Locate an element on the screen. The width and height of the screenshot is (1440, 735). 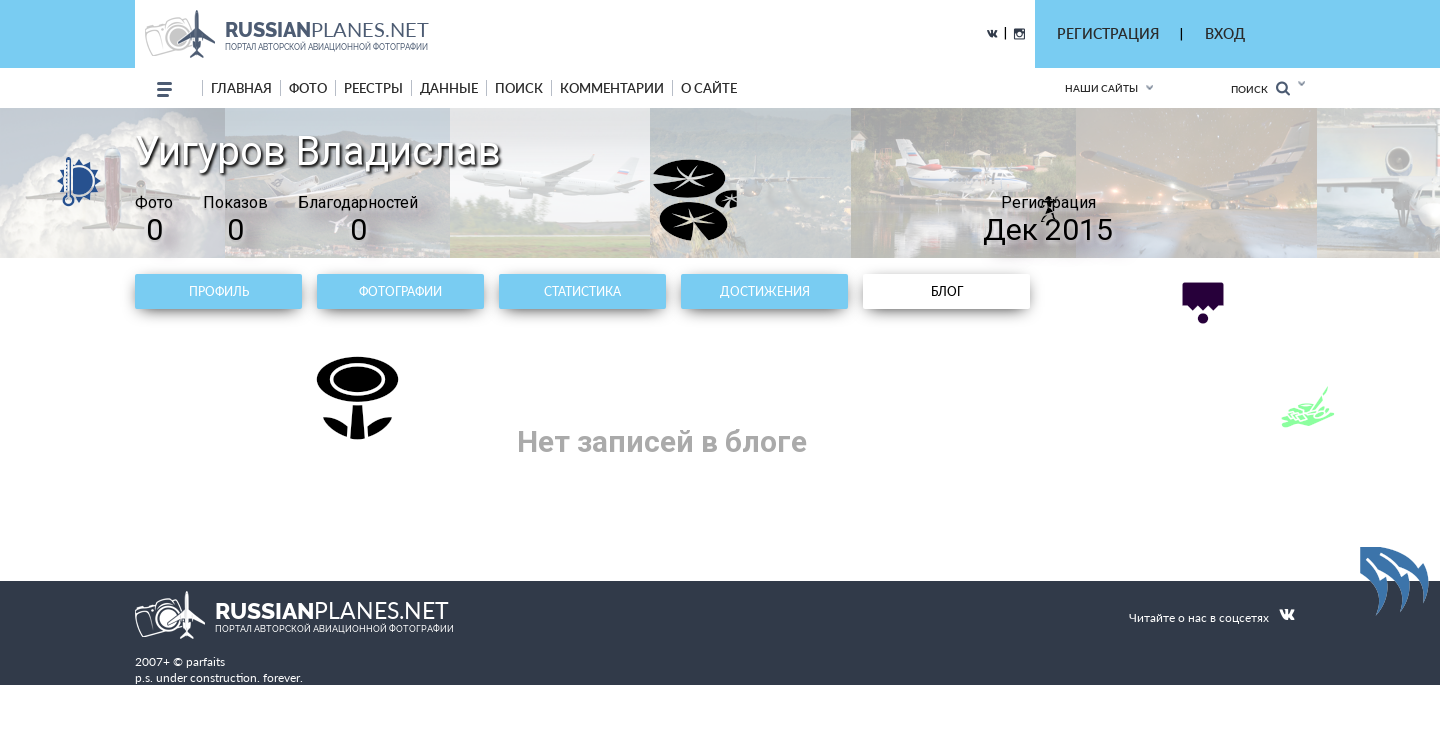
decorative nature or pond-themed game element is located at coordinates (695, 201).